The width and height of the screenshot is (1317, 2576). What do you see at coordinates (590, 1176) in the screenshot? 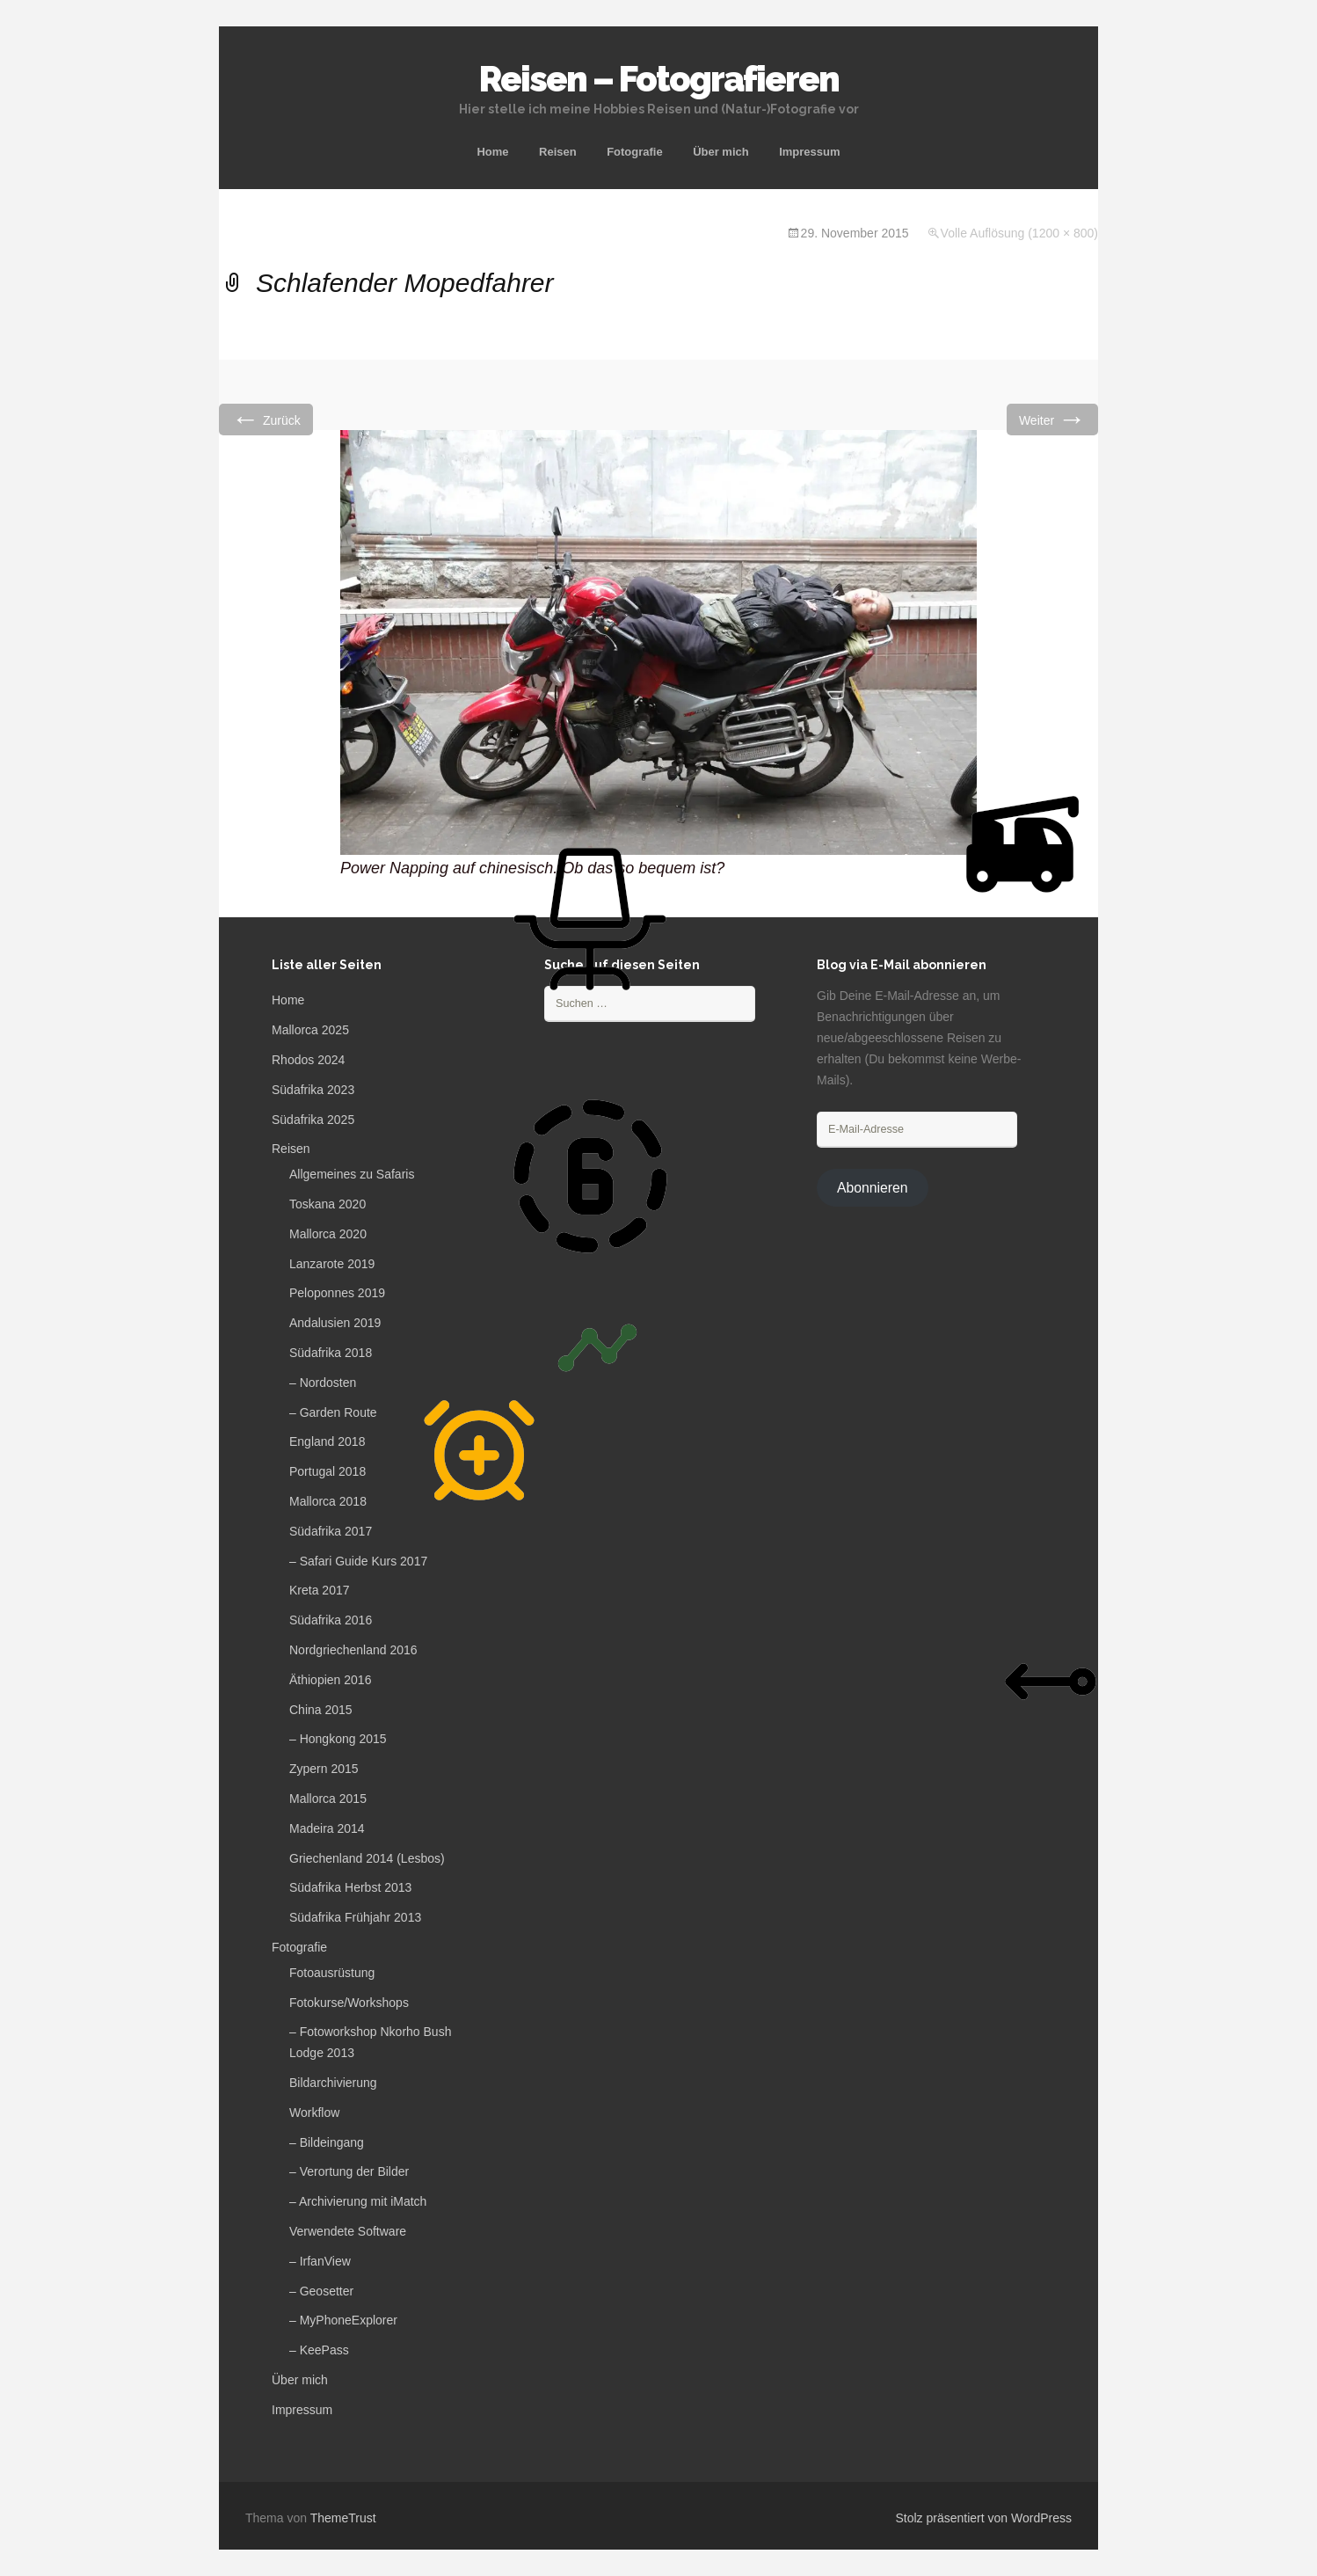
I see `step 6 of a multi-step process` at bounding box center [590, 1176].